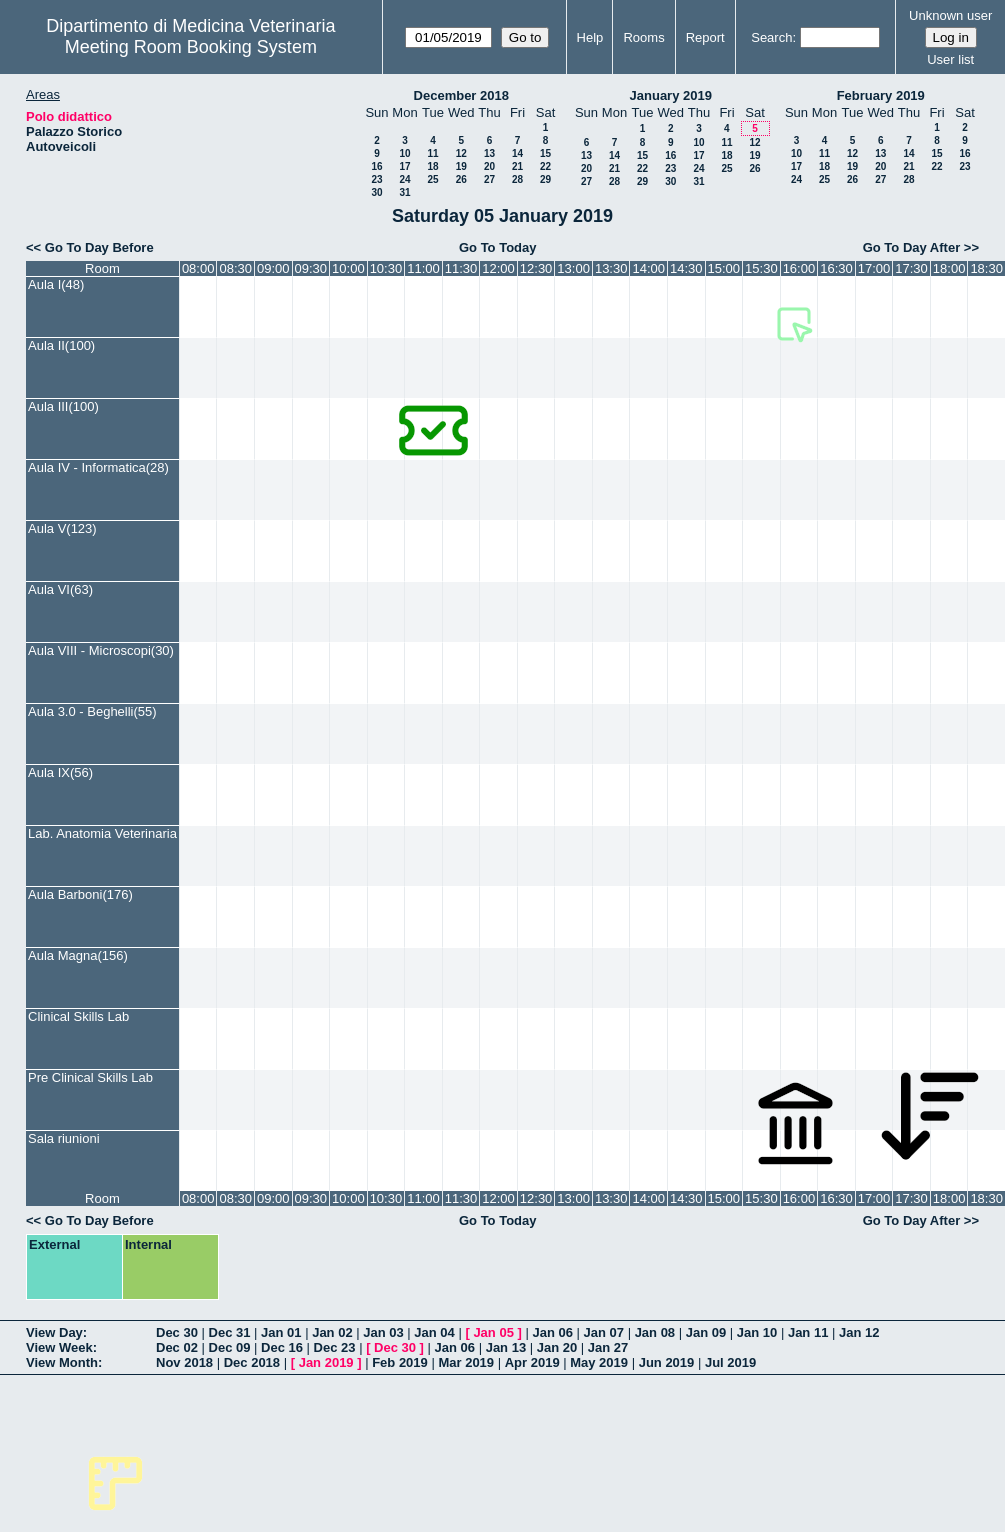 The width and height of the screenshot is (1005, 1532). Describe the element at coordinates (795, 1123) in the screenshot. I see `view nearby landmarks or points of interest` at that location.